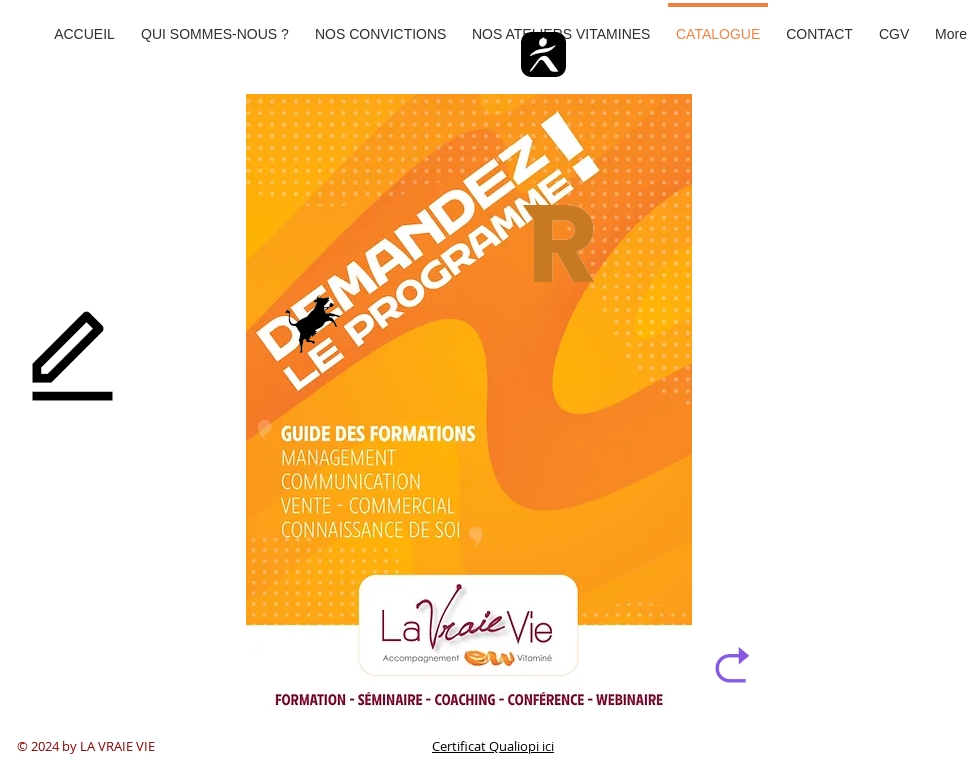 Image resolution: width=980 pixels, height=770 pixels. What do you see at coordinates (731, 666) in the screenshot?
I see `redo the last action` at bounding box center [731, 666].